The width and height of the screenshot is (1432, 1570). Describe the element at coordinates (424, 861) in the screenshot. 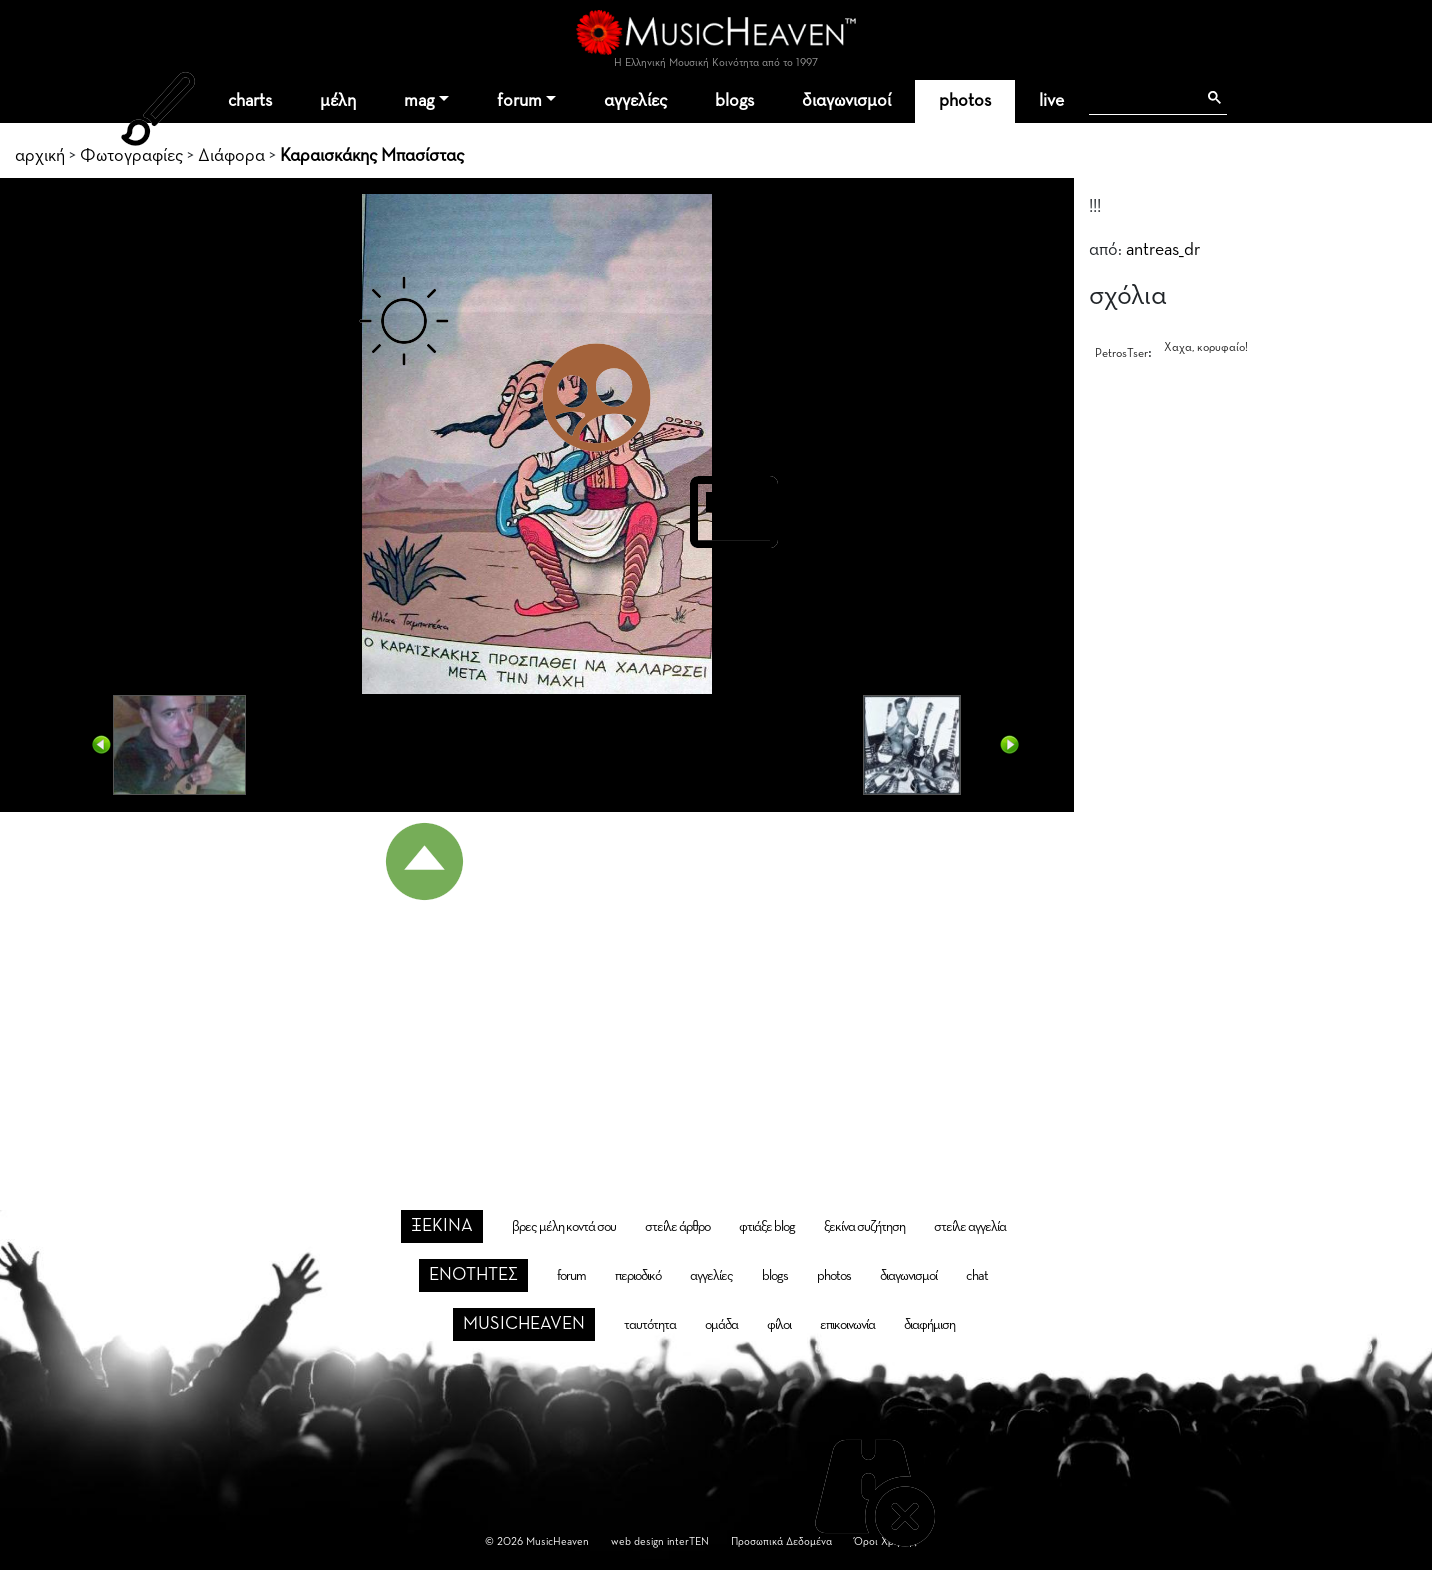

I see `collapse an expanded section` at that location.